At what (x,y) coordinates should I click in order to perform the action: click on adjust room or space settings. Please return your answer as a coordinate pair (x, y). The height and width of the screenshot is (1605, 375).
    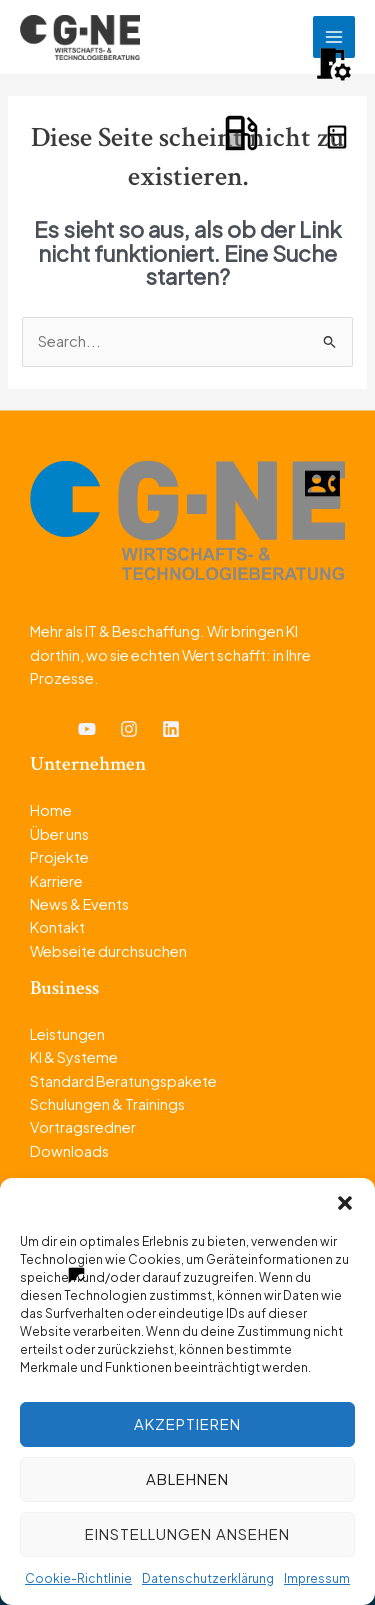
    Looking at the image, I should click on (332, 63).